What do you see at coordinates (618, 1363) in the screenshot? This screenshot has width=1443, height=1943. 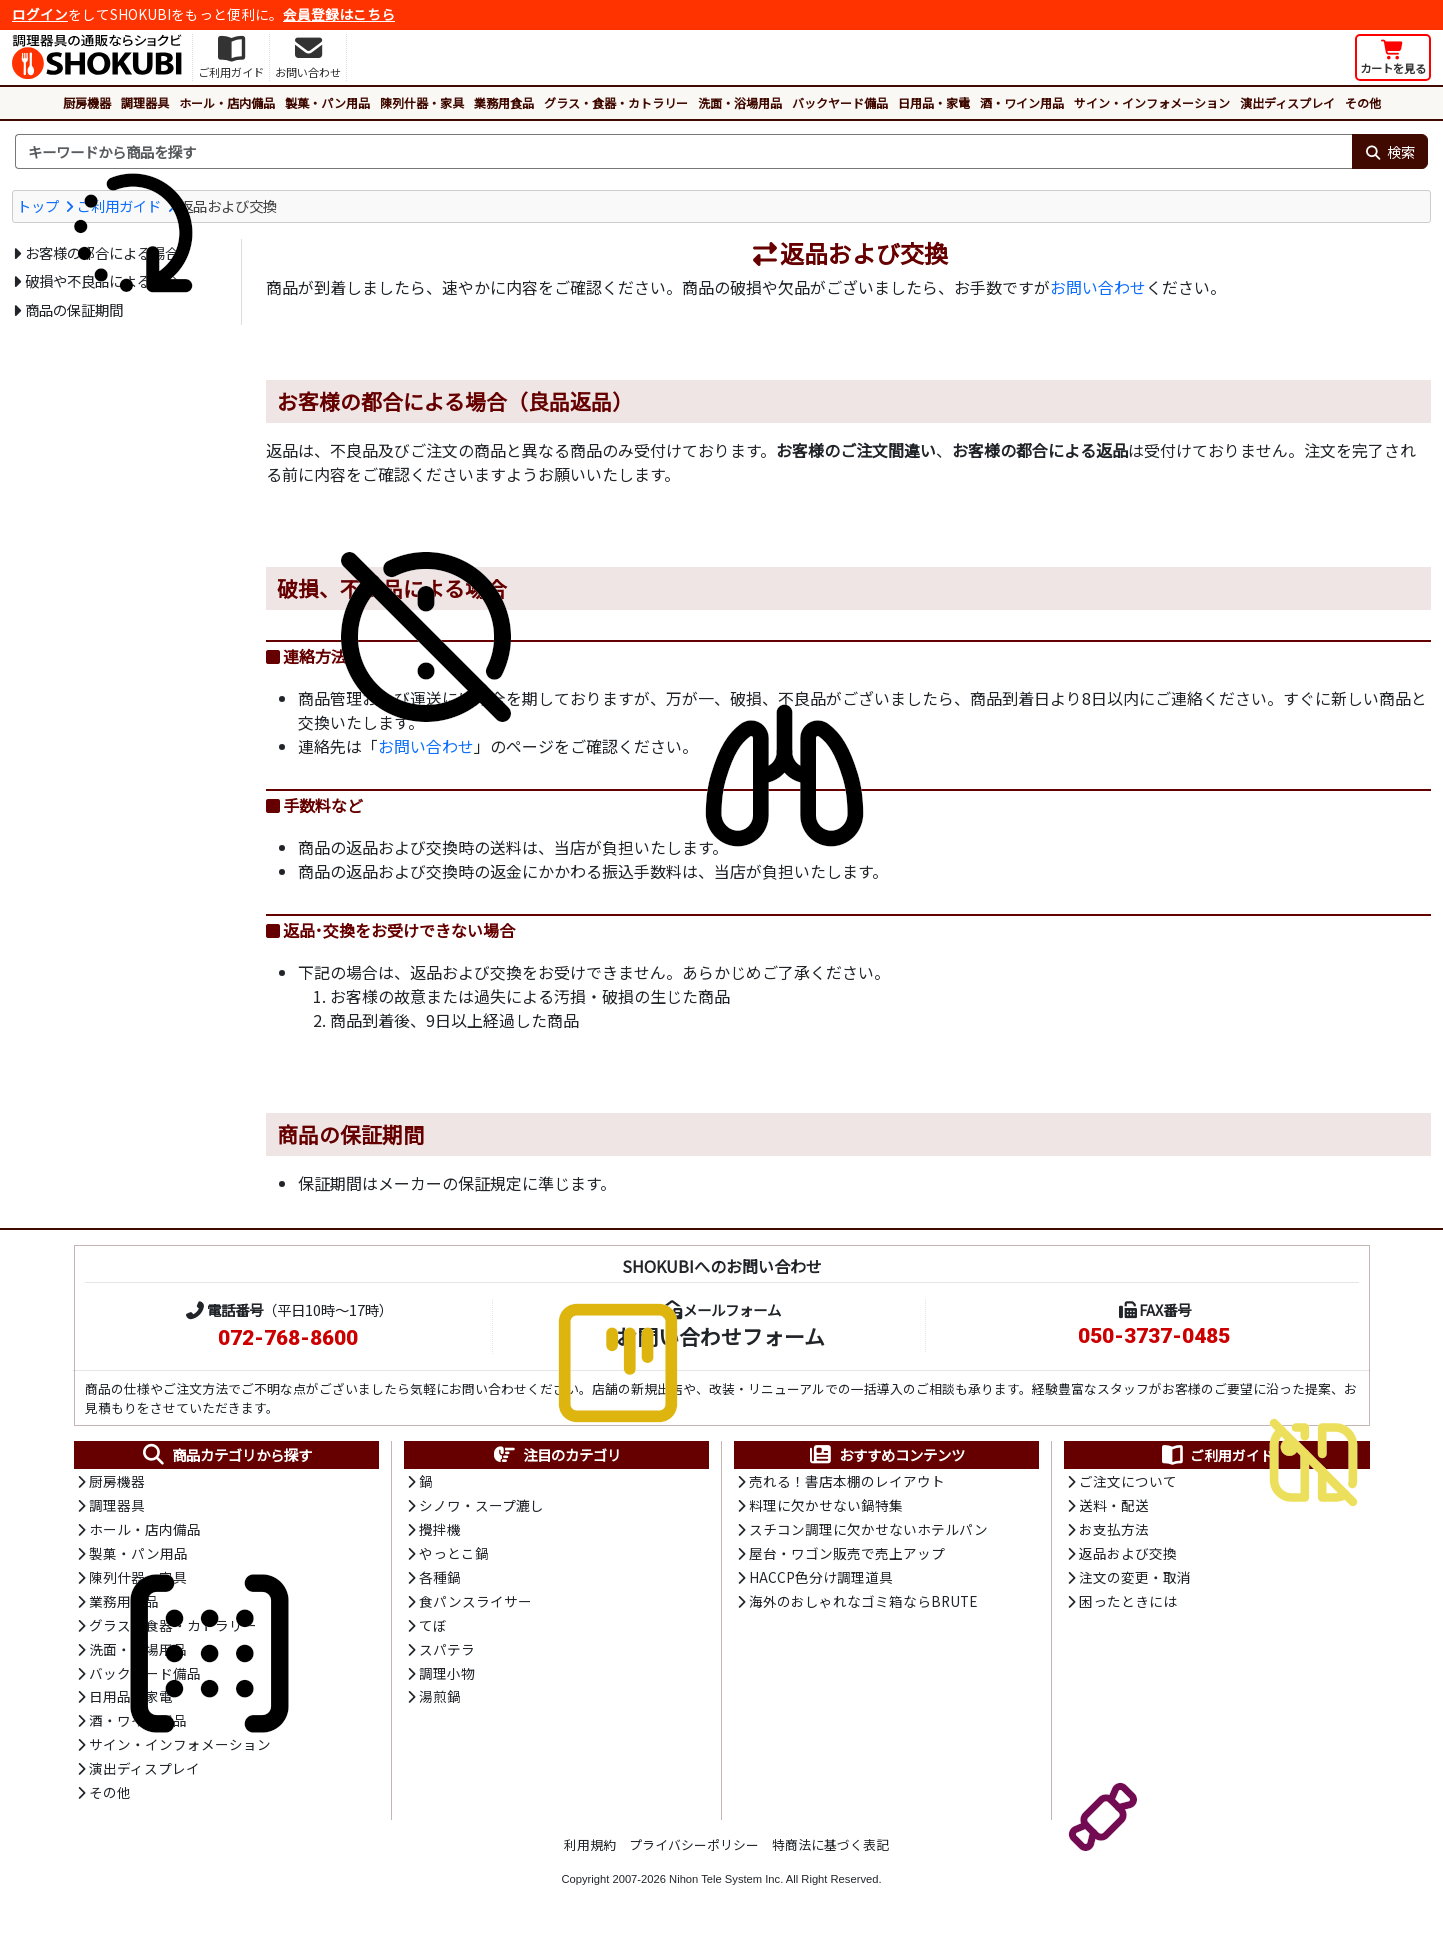 I see `align content to top-right corner` at bounding box center [618, 1363].